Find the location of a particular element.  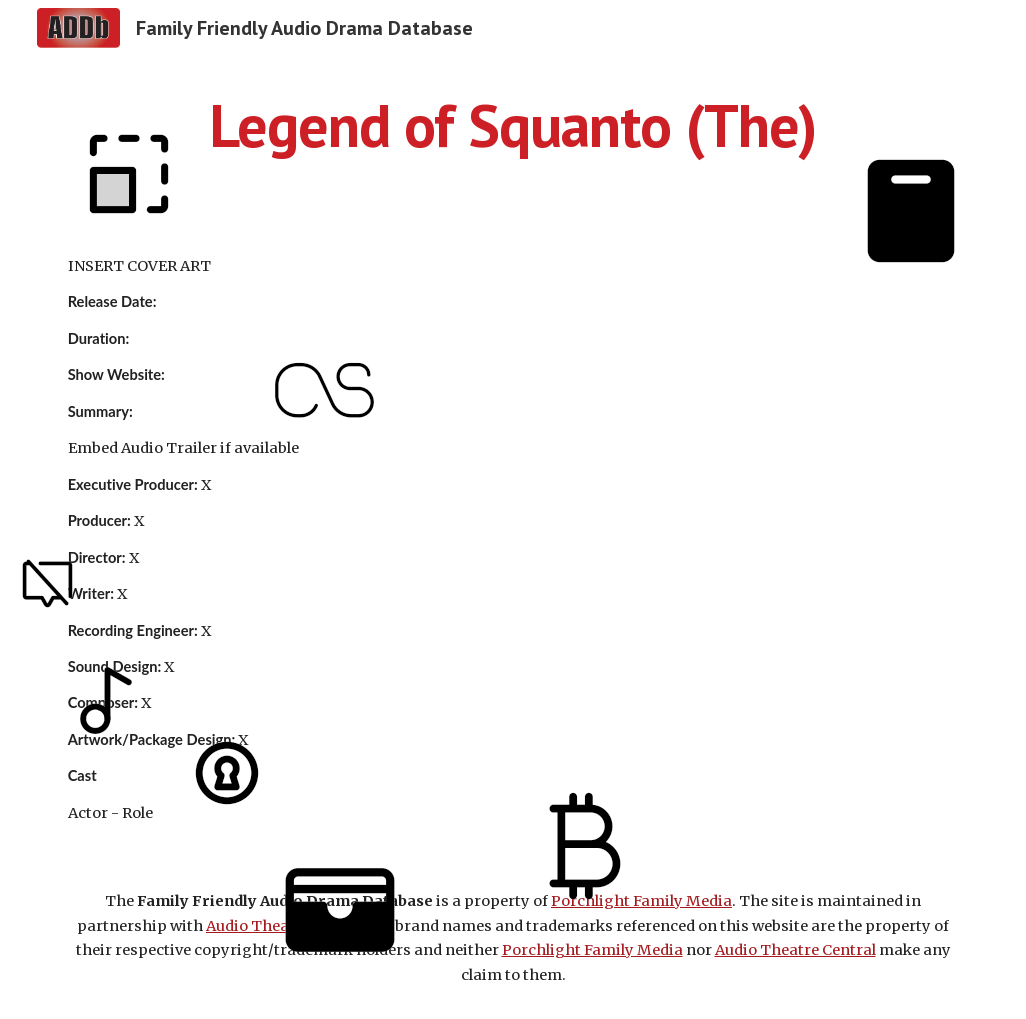

view bitcoin balance or wallet is located at coordinates (581, 848).